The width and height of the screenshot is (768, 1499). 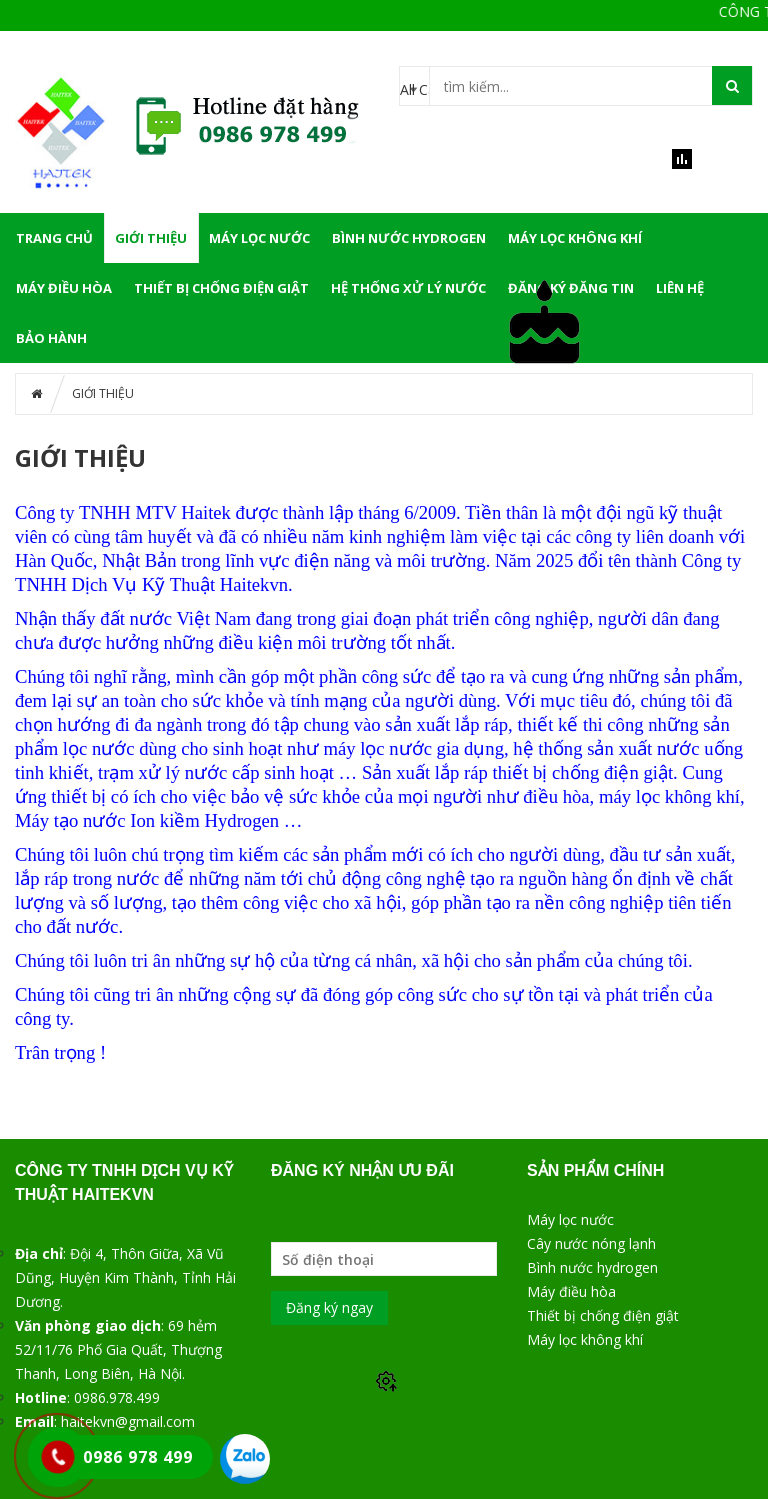 I want to click on upgrade or update settings, so click(x=386, y=1381).